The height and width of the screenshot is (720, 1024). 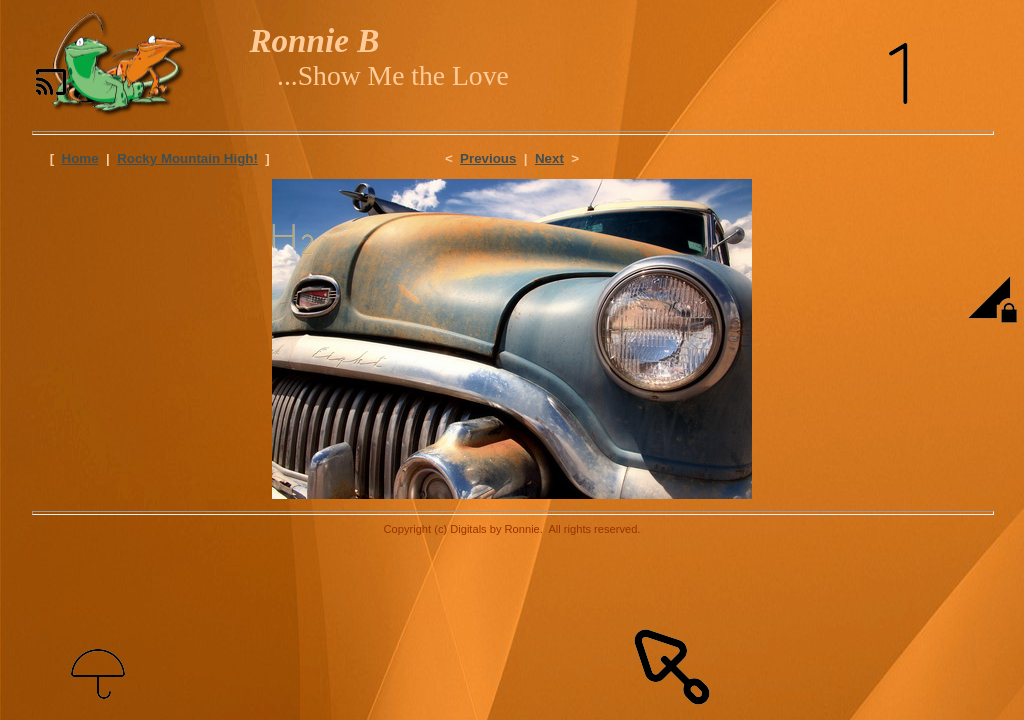 I want to click on network connection is secured or encrypted, so click(x=992, y=300).